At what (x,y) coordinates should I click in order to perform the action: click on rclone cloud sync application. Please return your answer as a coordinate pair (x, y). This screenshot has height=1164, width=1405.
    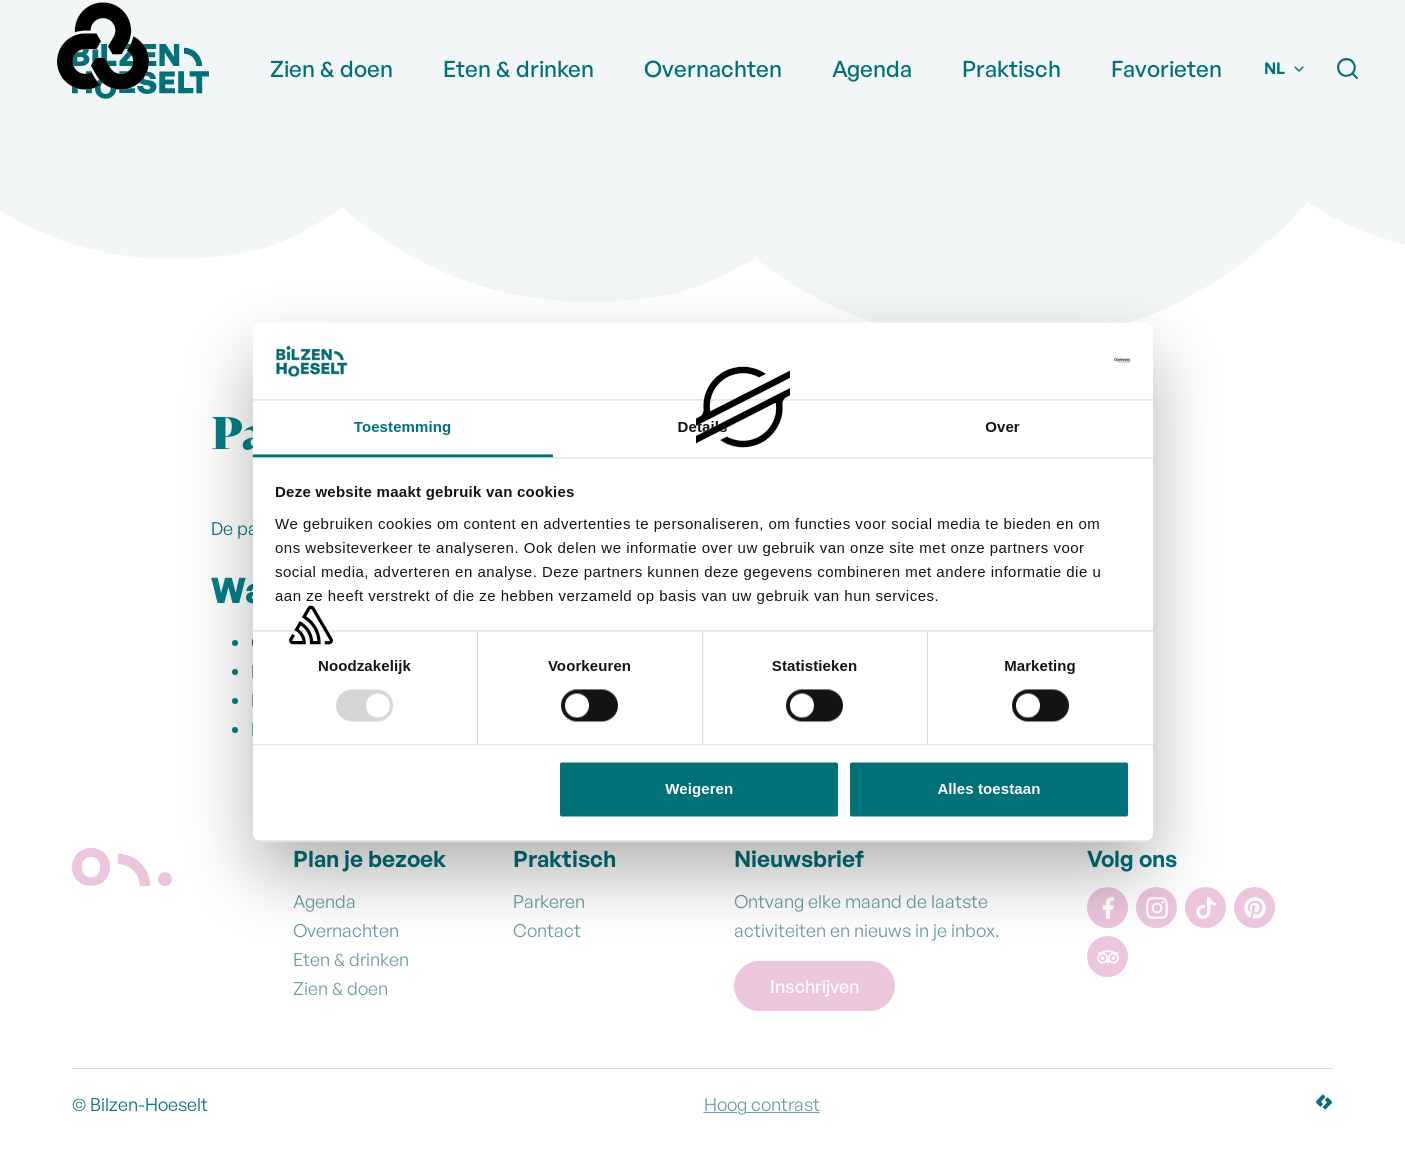
    Looking at the image, I should click on (103, 46).